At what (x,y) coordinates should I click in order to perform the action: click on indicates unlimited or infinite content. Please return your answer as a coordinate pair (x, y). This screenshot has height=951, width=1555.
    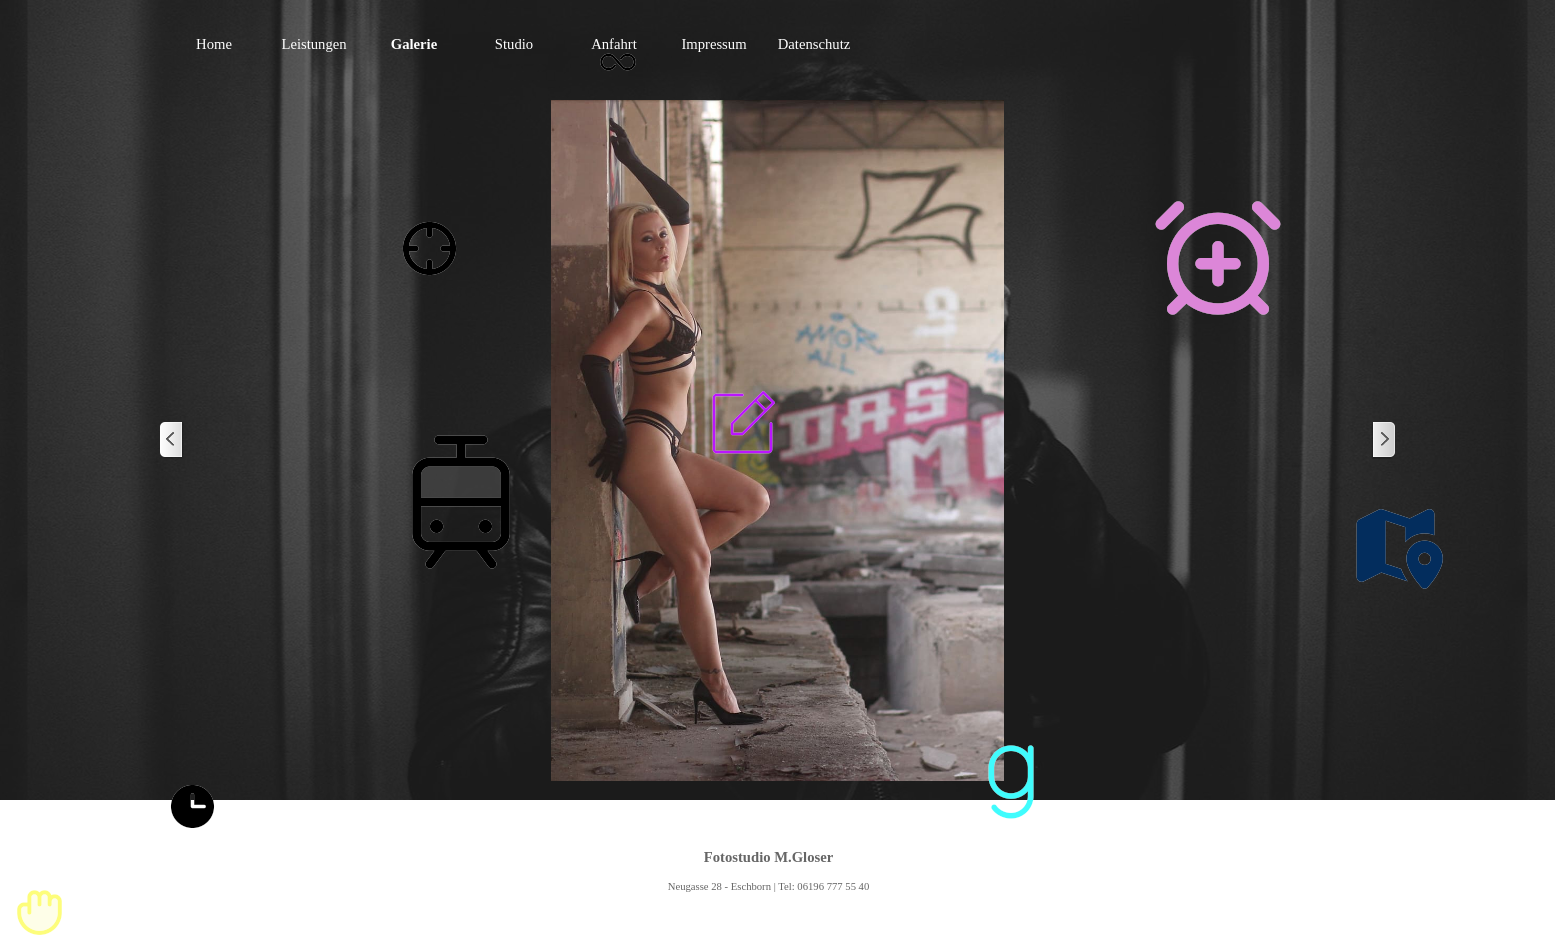
    Looking at the image, I should click on (618, 62).